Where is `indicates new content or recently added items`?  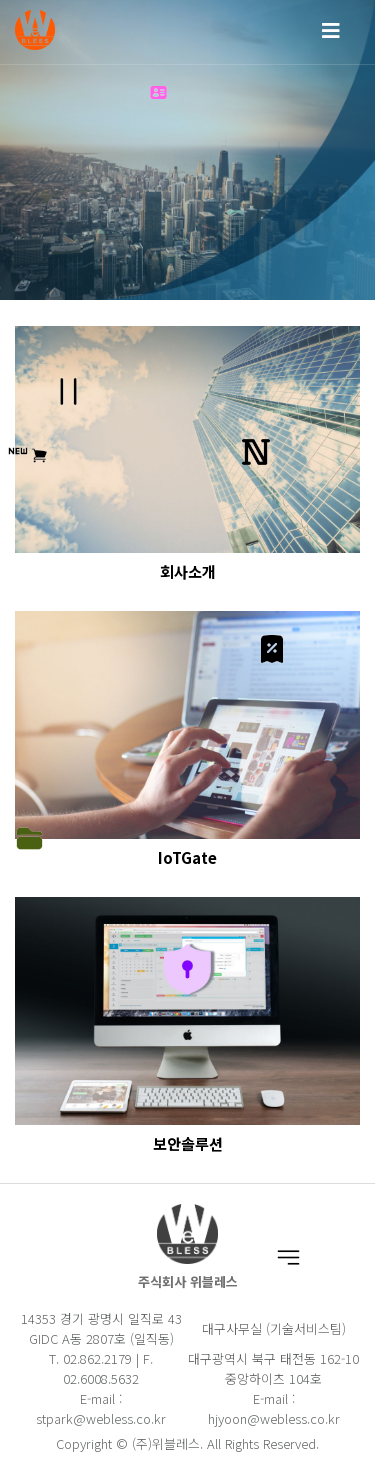 indicates new content or recently added items is located at coordinates (18, 451).